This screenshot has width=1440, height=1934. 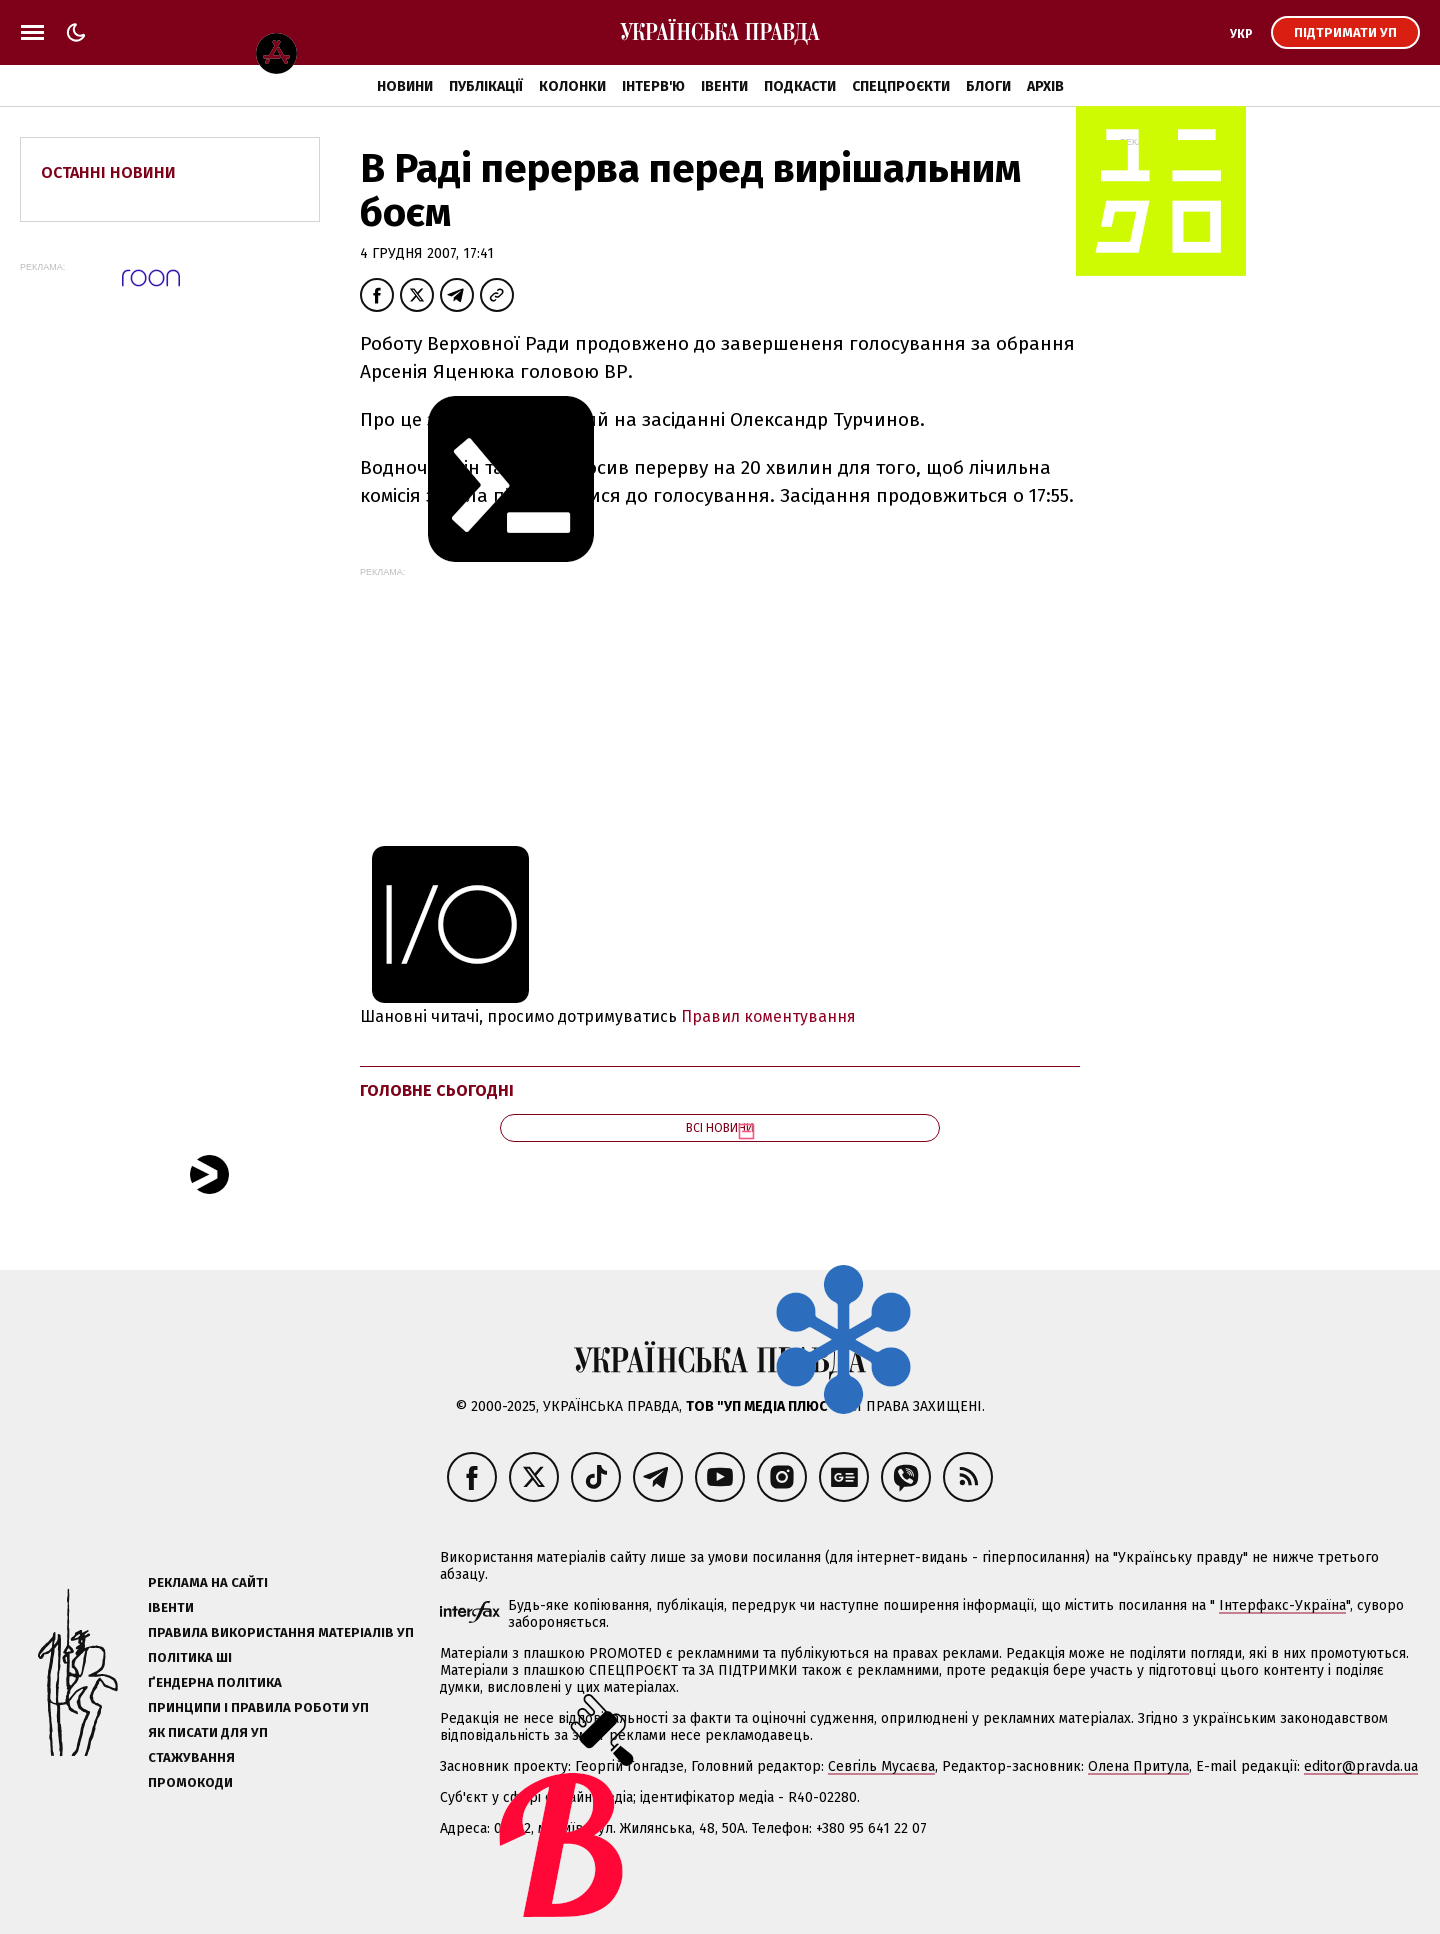 What do you see at coordinates (511, 479) in the screenshot?
I see `visit the Educative learning platform` at bounding box center [511, 479].